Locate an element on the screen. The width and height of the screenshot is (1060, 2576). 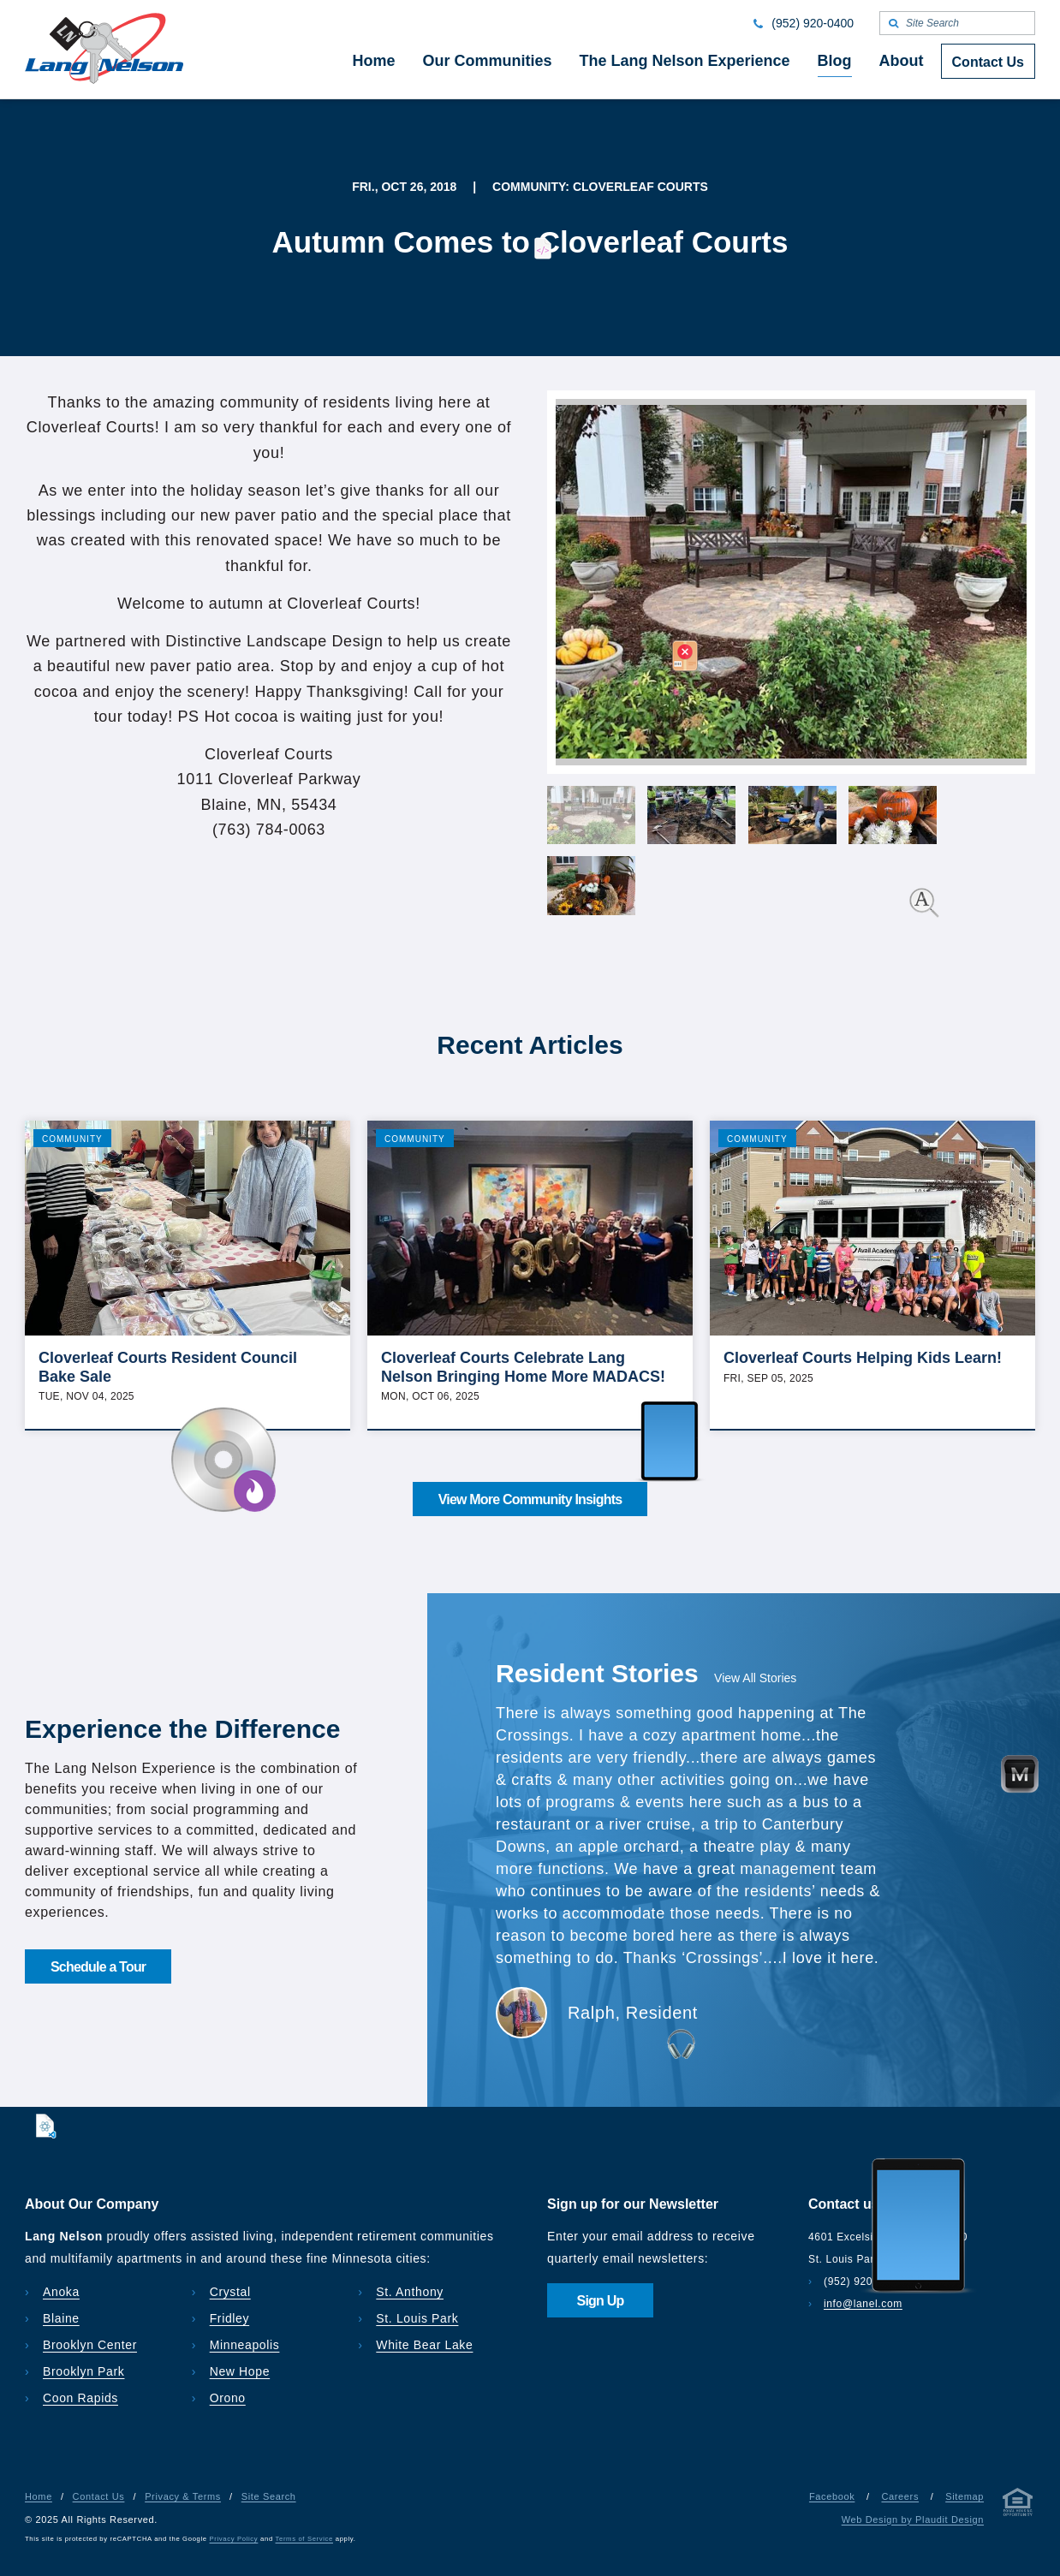
search for files by name or content is located at coordinates (924, 902).